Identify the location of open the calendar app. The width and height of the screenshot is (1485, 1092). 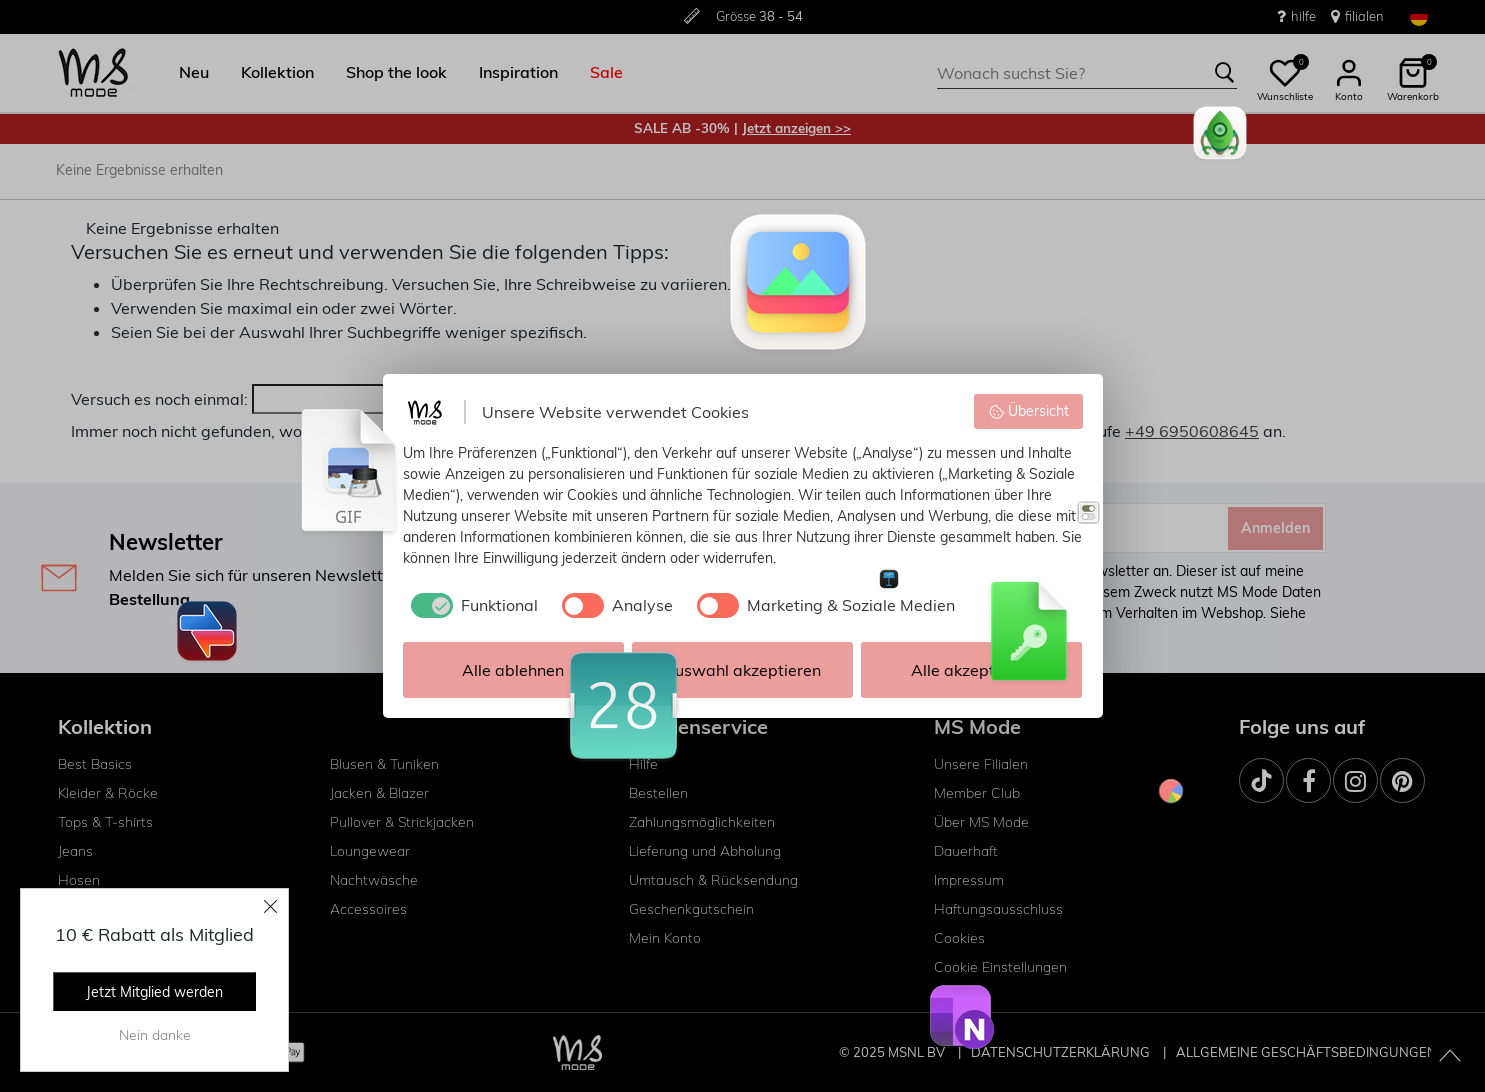
(623, 705).